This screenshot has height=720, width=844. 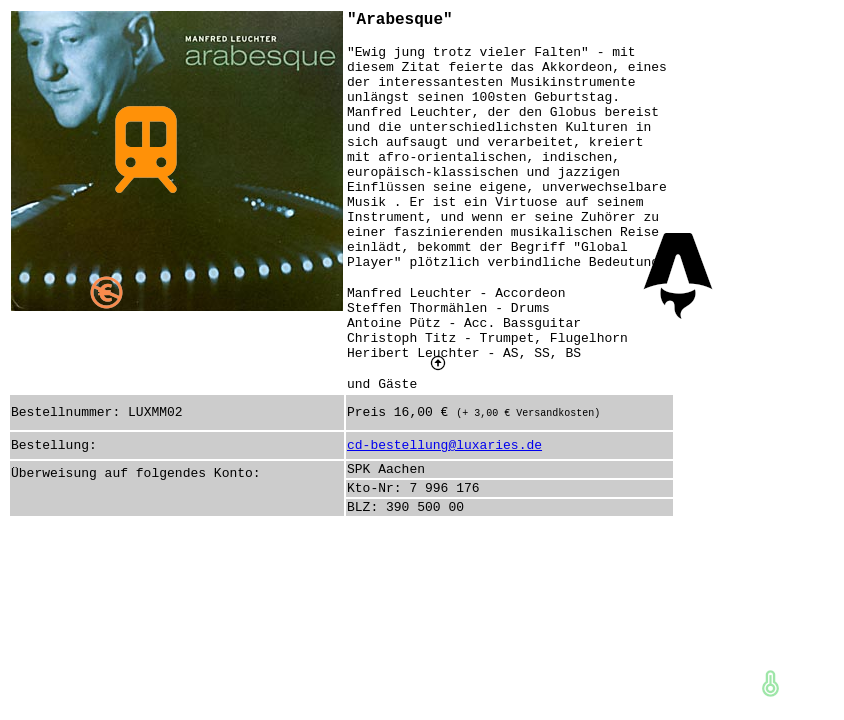 What do you see at coordinates (678, 276) in the screenshot?
I see `astro web framework logo` at bounding box center [678, 276].